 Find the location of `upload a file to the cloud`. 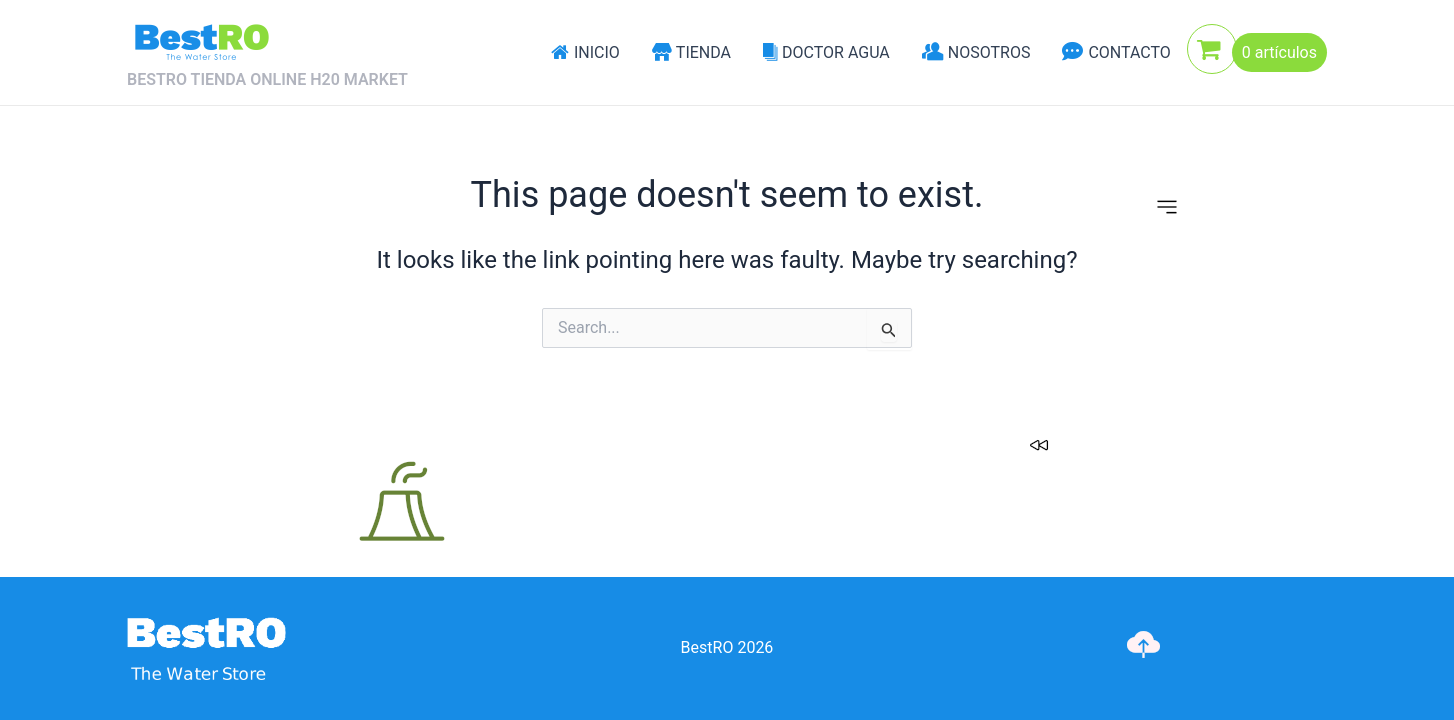

upload a file to the cloud is located at coordinates (1143, 644).